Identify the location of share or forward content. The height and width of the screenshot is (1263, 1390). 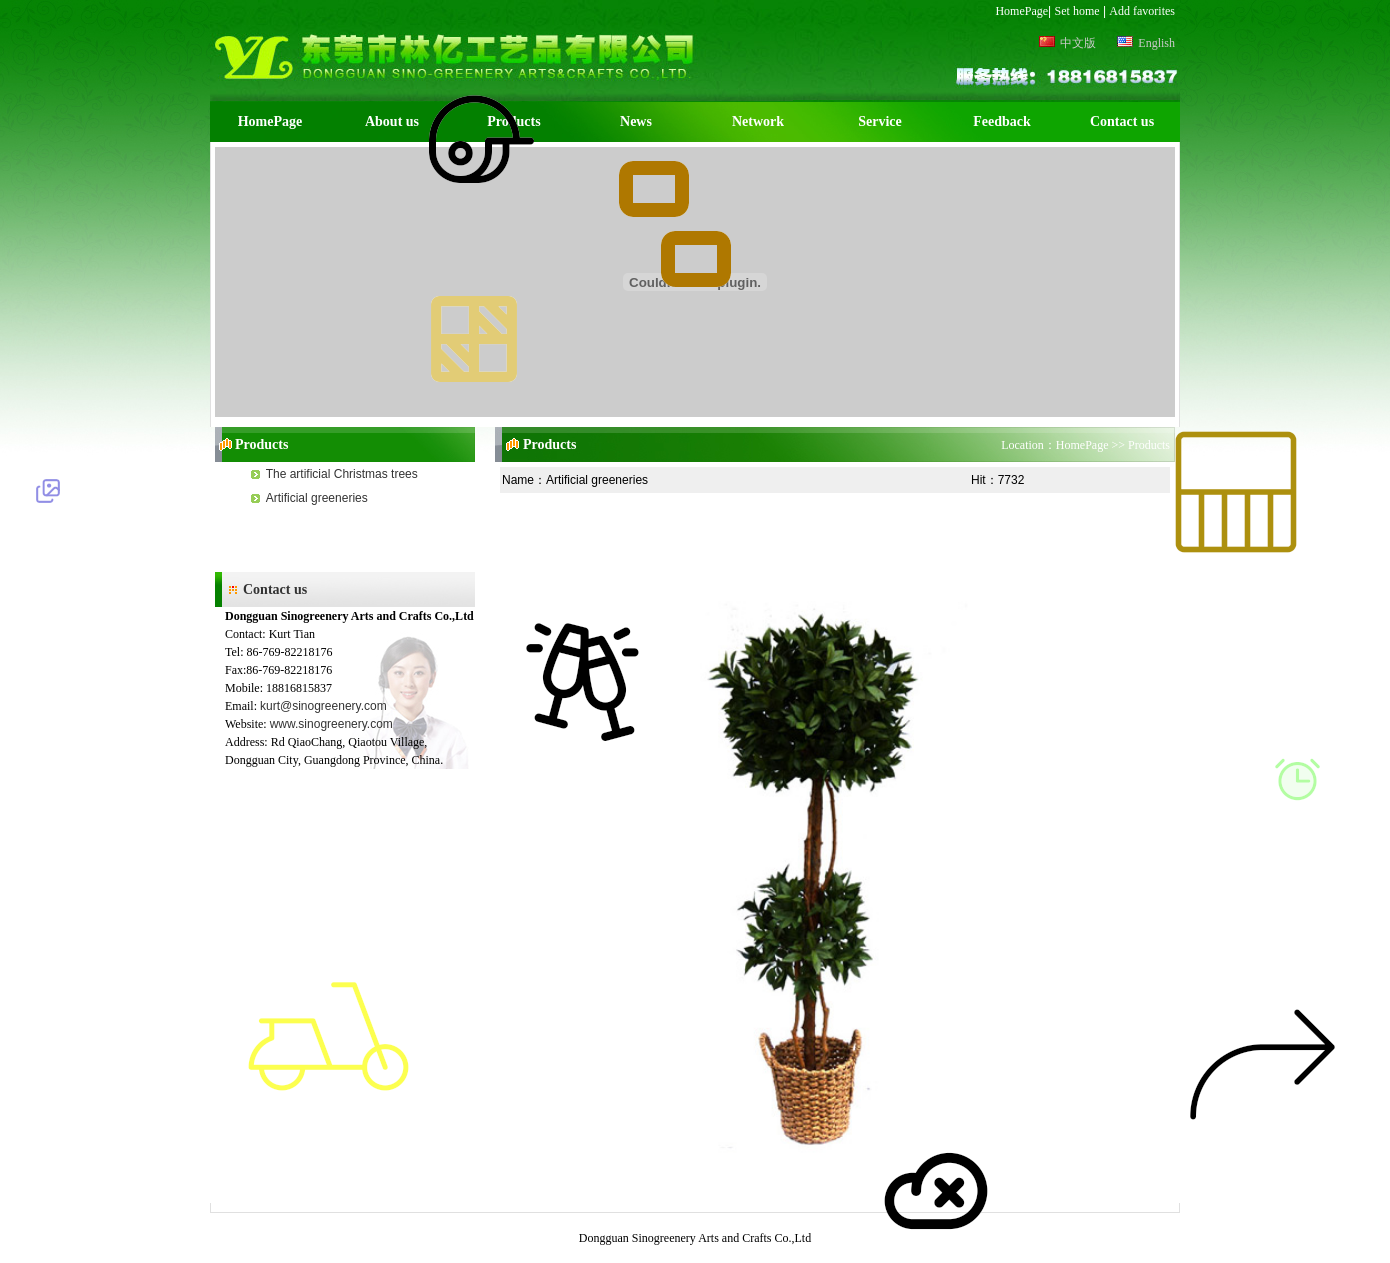
(1262, 1064).